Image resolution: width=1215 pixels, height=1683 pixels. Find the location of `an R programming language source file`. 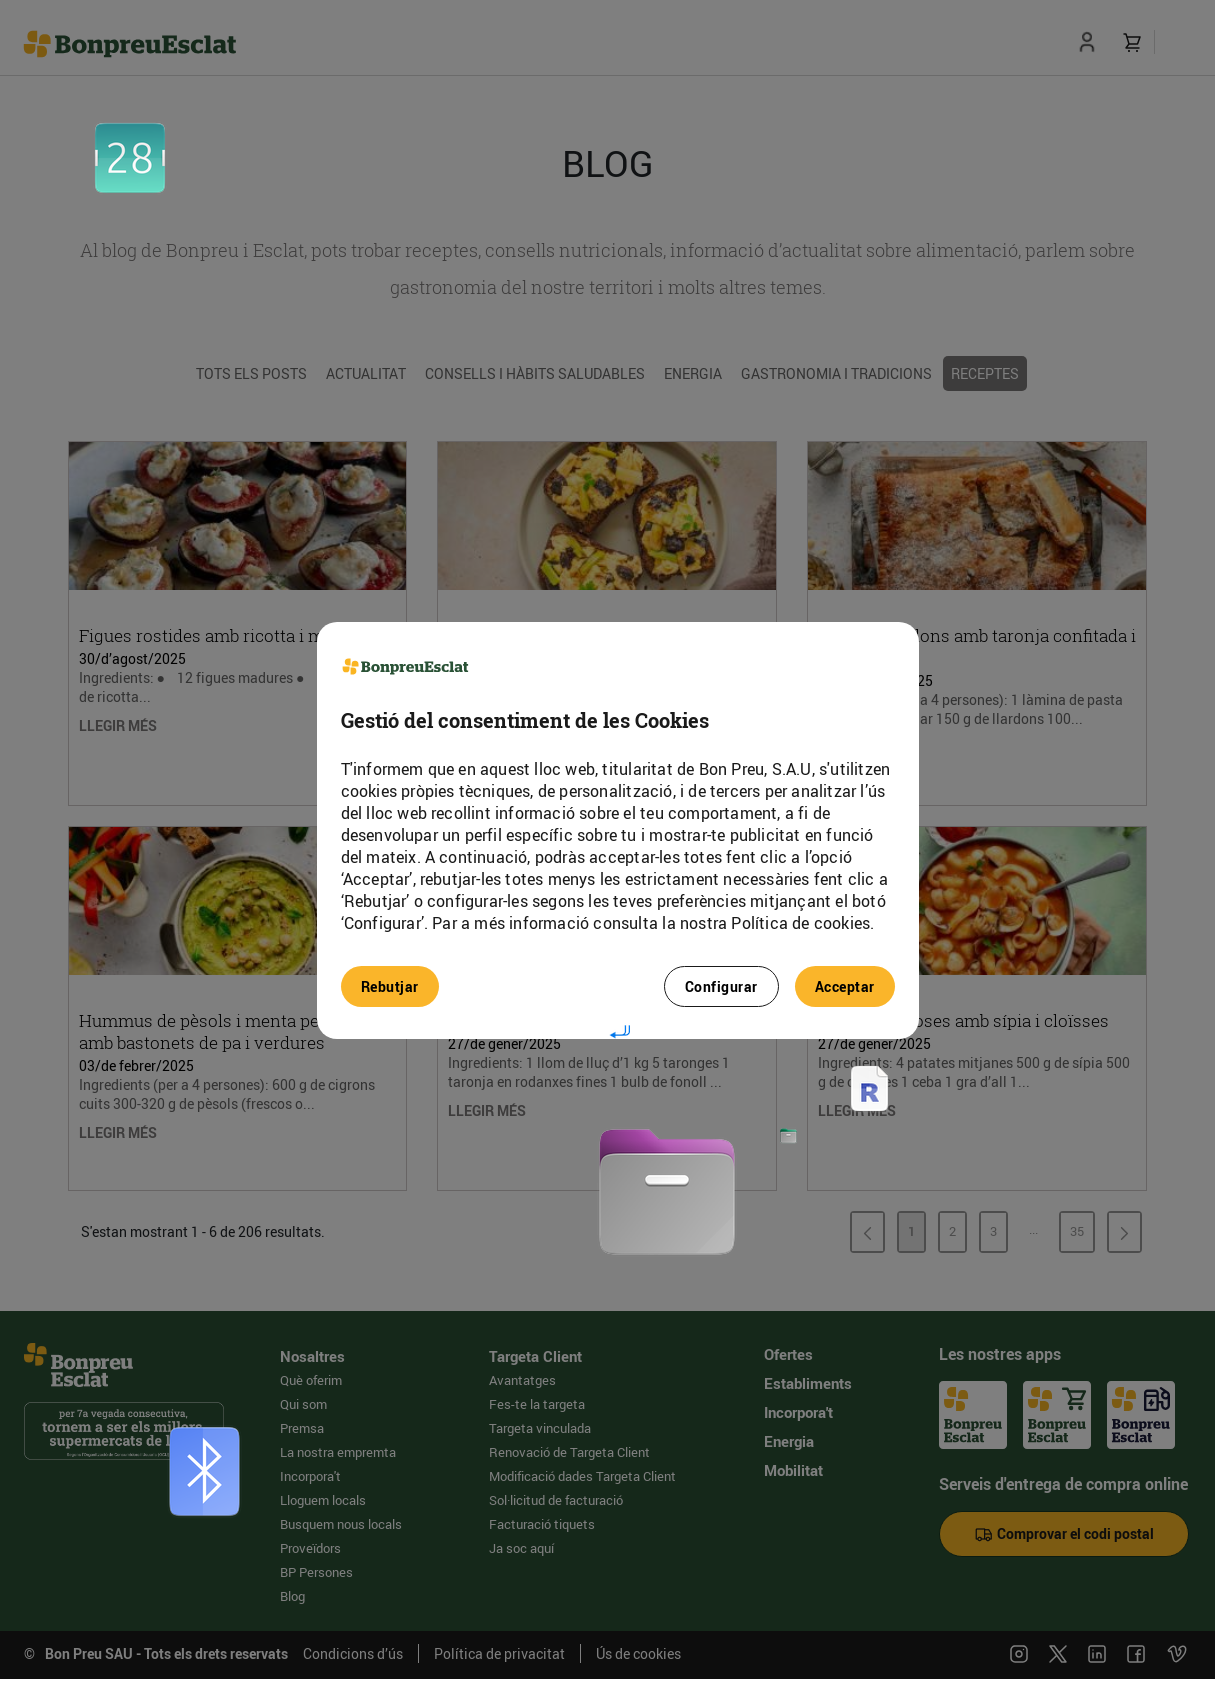

an R programming language source file is located at coordinates (869, 1088).